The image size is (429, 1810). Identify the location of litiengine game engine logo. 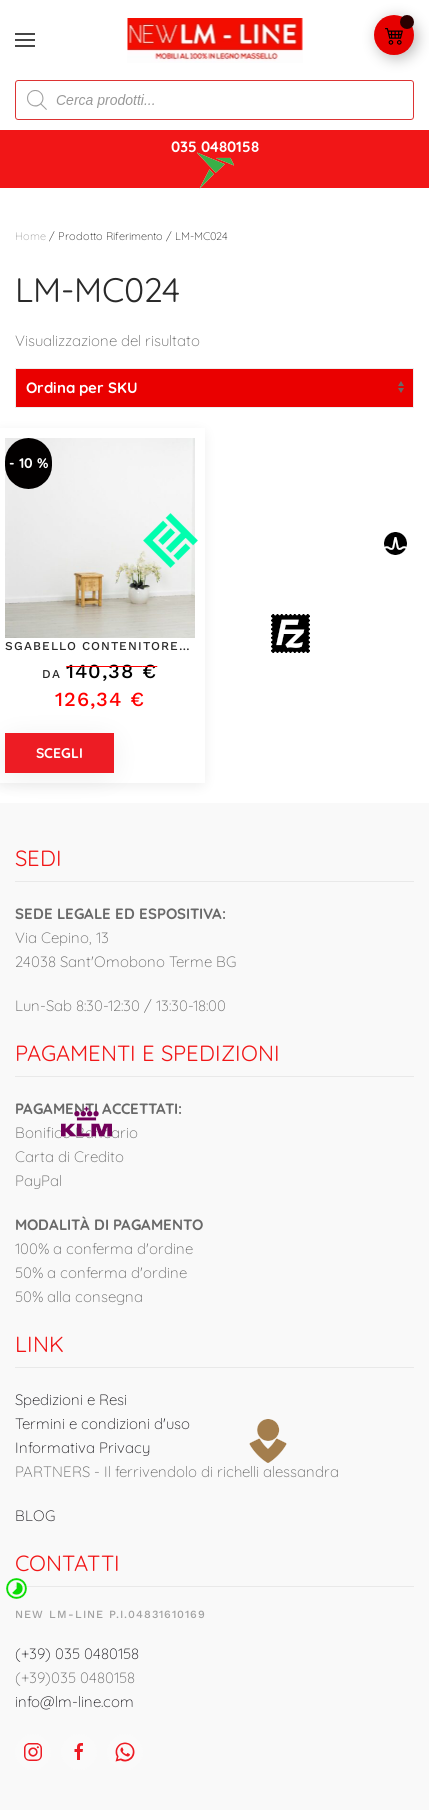
(170, 540).